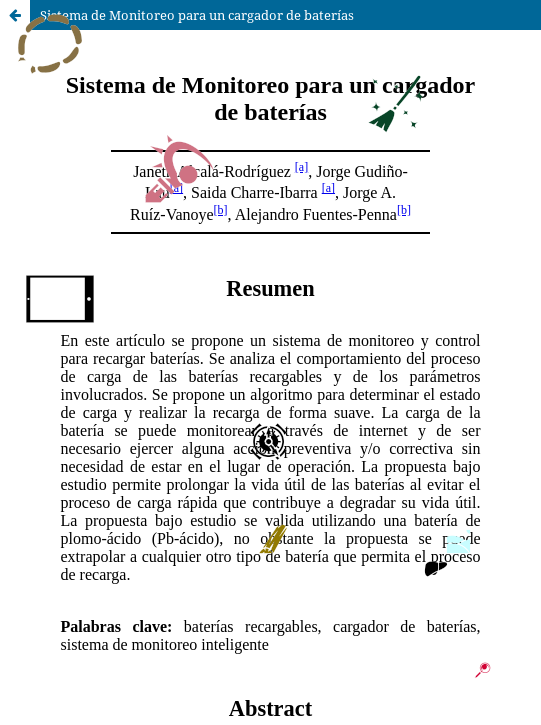 Image resolution: width=541 pixels, height=725 pixels. What do you see at coordinates (268, 441) in the screenshot?
I see `access automation or scheduled task settings` at bounding box center [268, 441].